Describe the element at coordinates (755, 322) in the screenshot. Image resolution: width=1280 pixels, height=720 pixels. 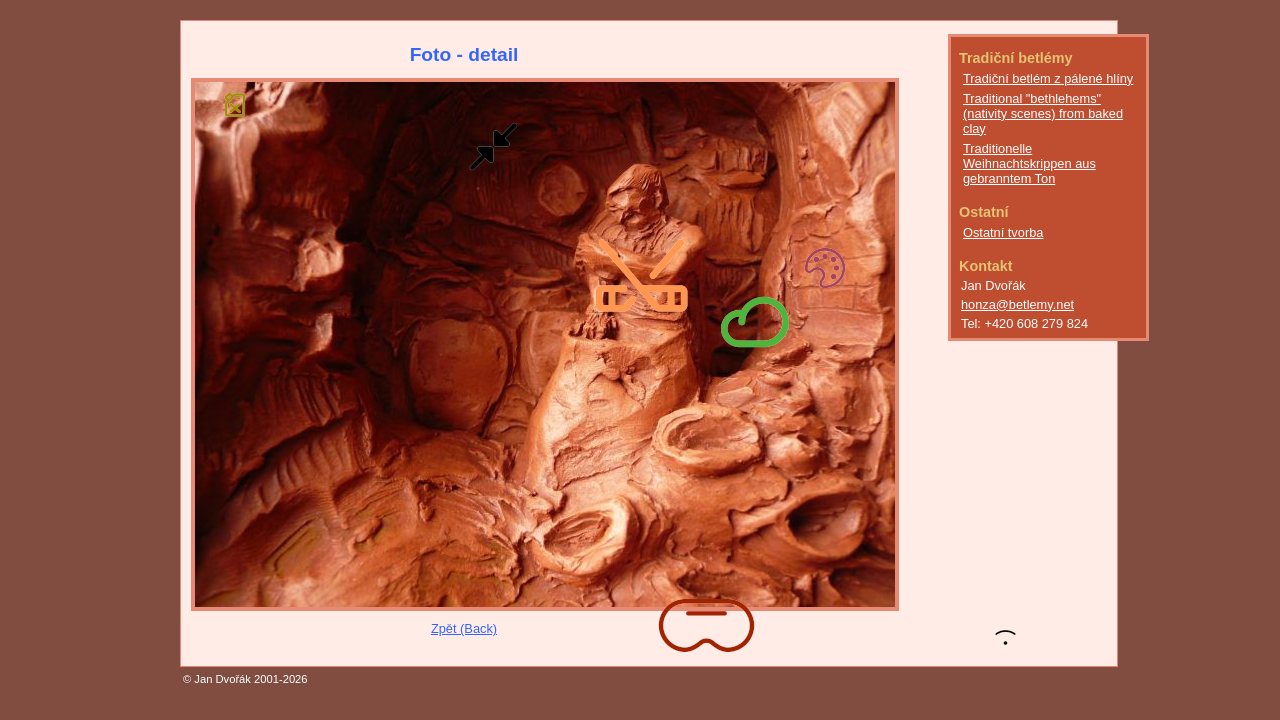
I see `access cloud storage` at that location.